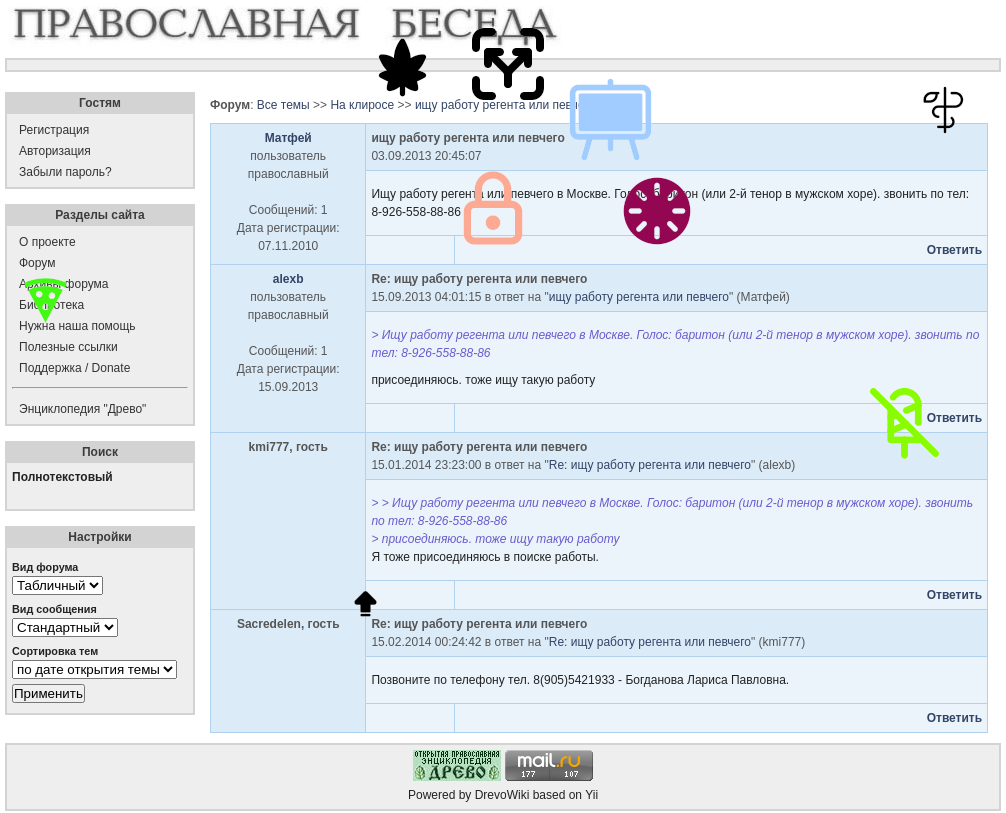  Describe the element at coordinates (657, 211) in the screenshot. I see `loading content in progress` at that location.